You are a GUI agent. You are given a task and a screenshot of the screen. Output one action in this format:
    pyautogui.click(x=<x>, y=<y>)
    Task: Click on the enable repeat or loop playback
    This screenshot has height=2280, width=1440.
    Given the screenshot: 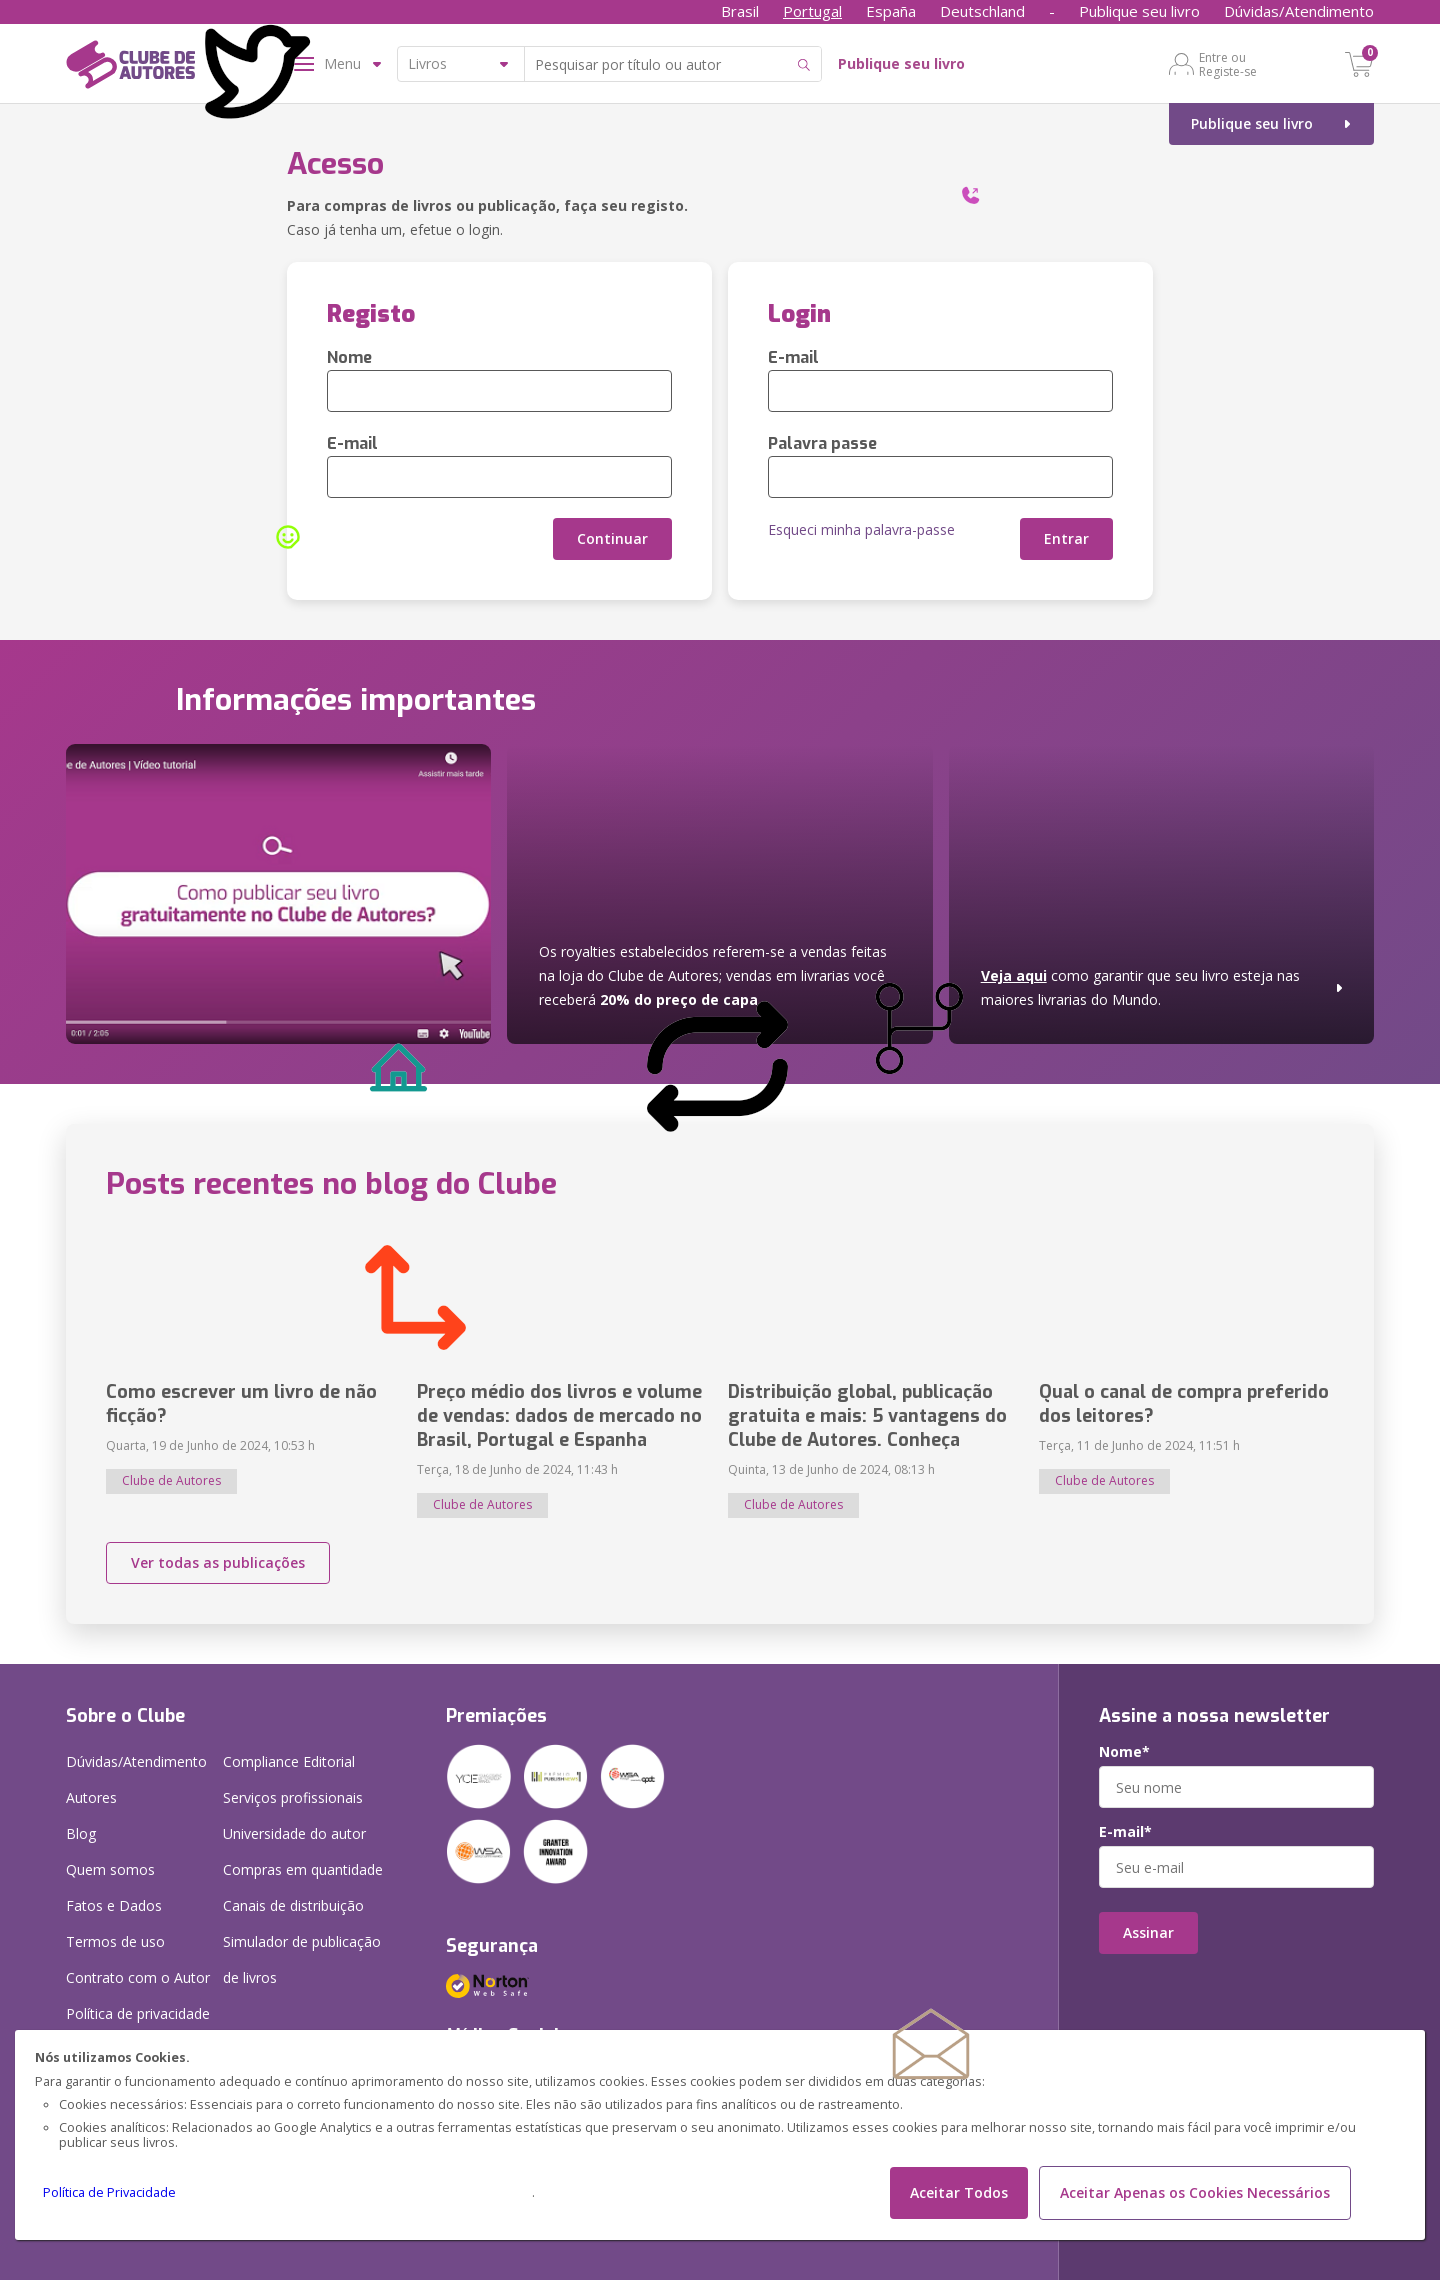 What is the action you would take?
    pyautogui.click(x=717, y=1066)
    